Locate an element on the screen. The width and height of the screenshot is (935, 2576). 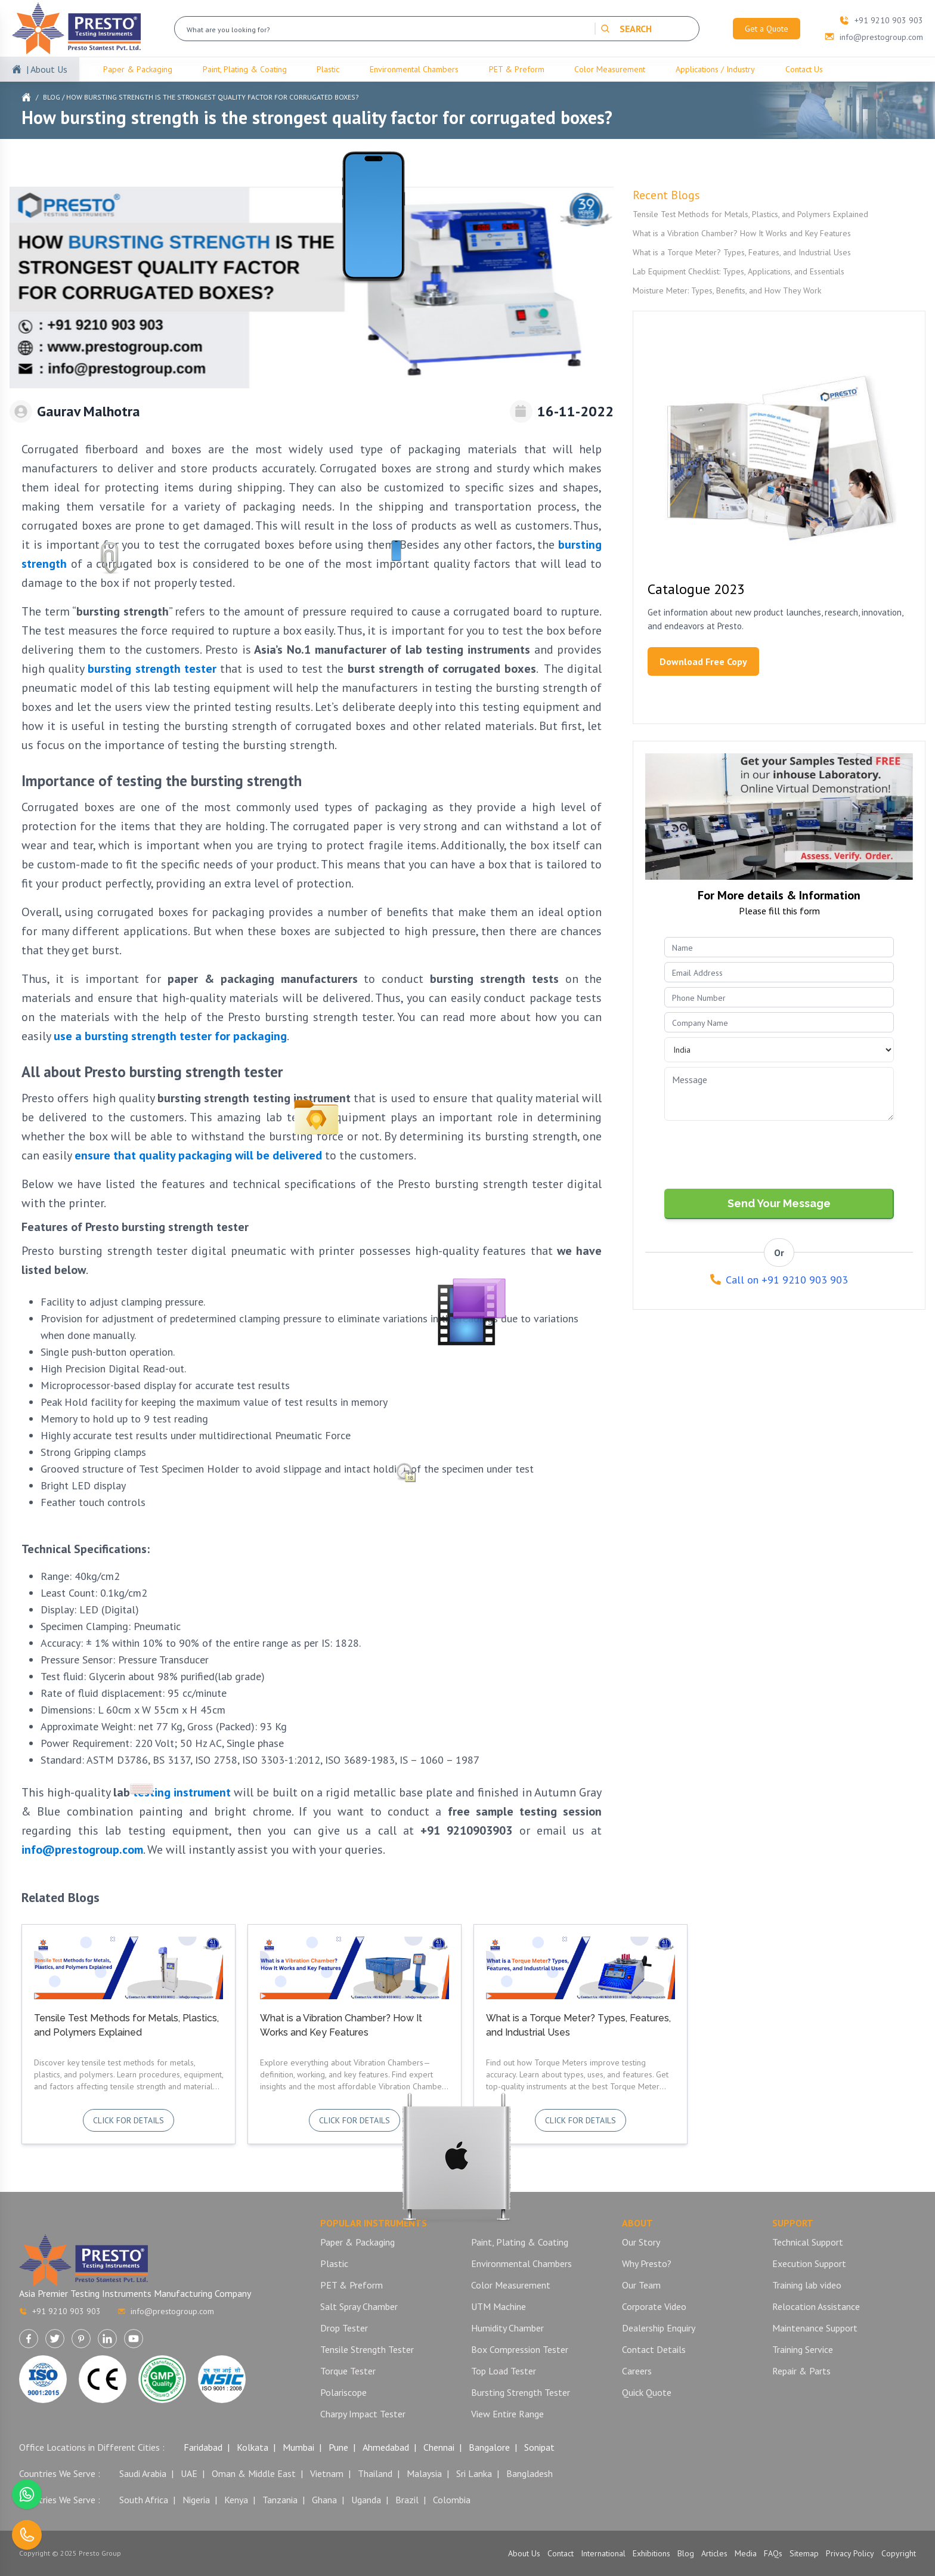
indicates a connected iPhone device is located at coordinates (373, 218).